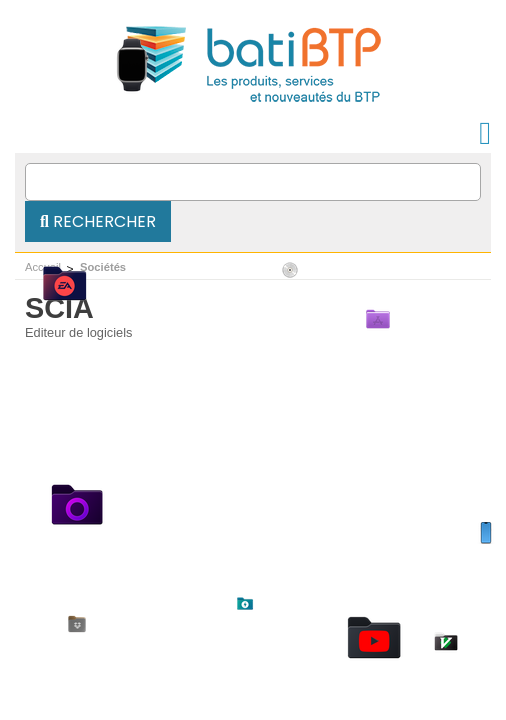  I want to click on open fastapi project folder, so click(245, 604).